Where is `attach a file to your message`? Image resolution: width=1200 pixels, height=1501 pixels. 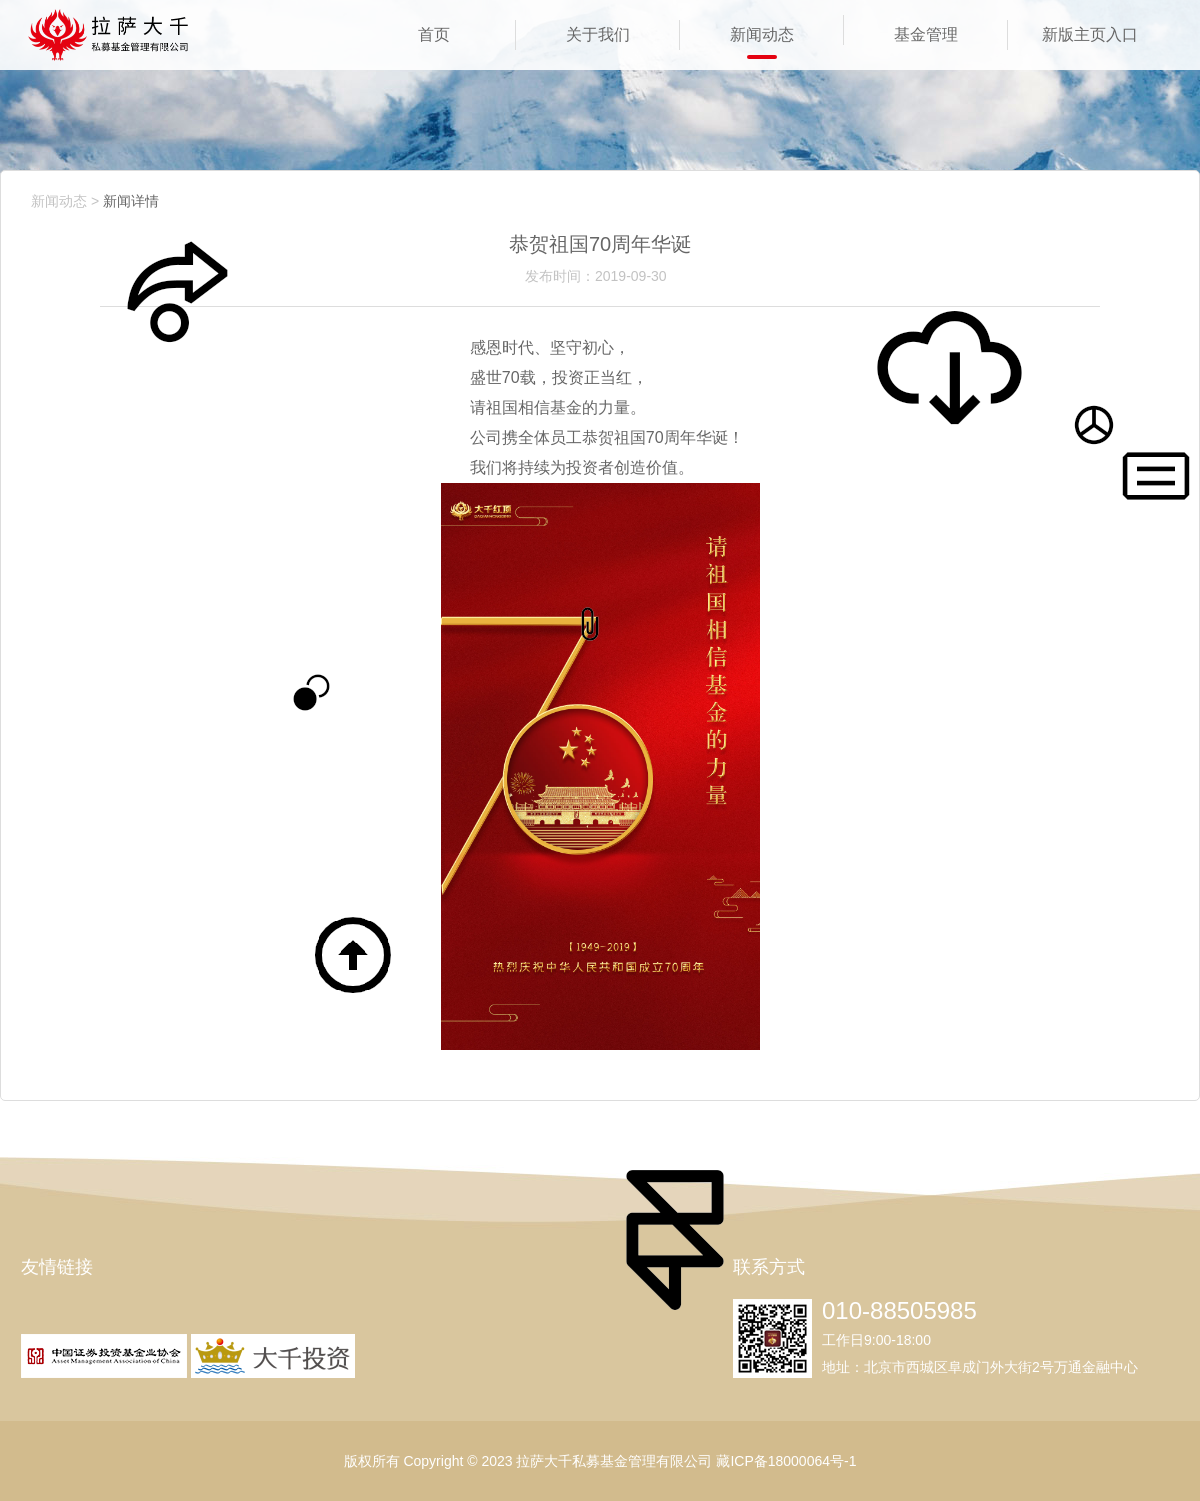 attach a file to your message is located at coordinates (590, 624).